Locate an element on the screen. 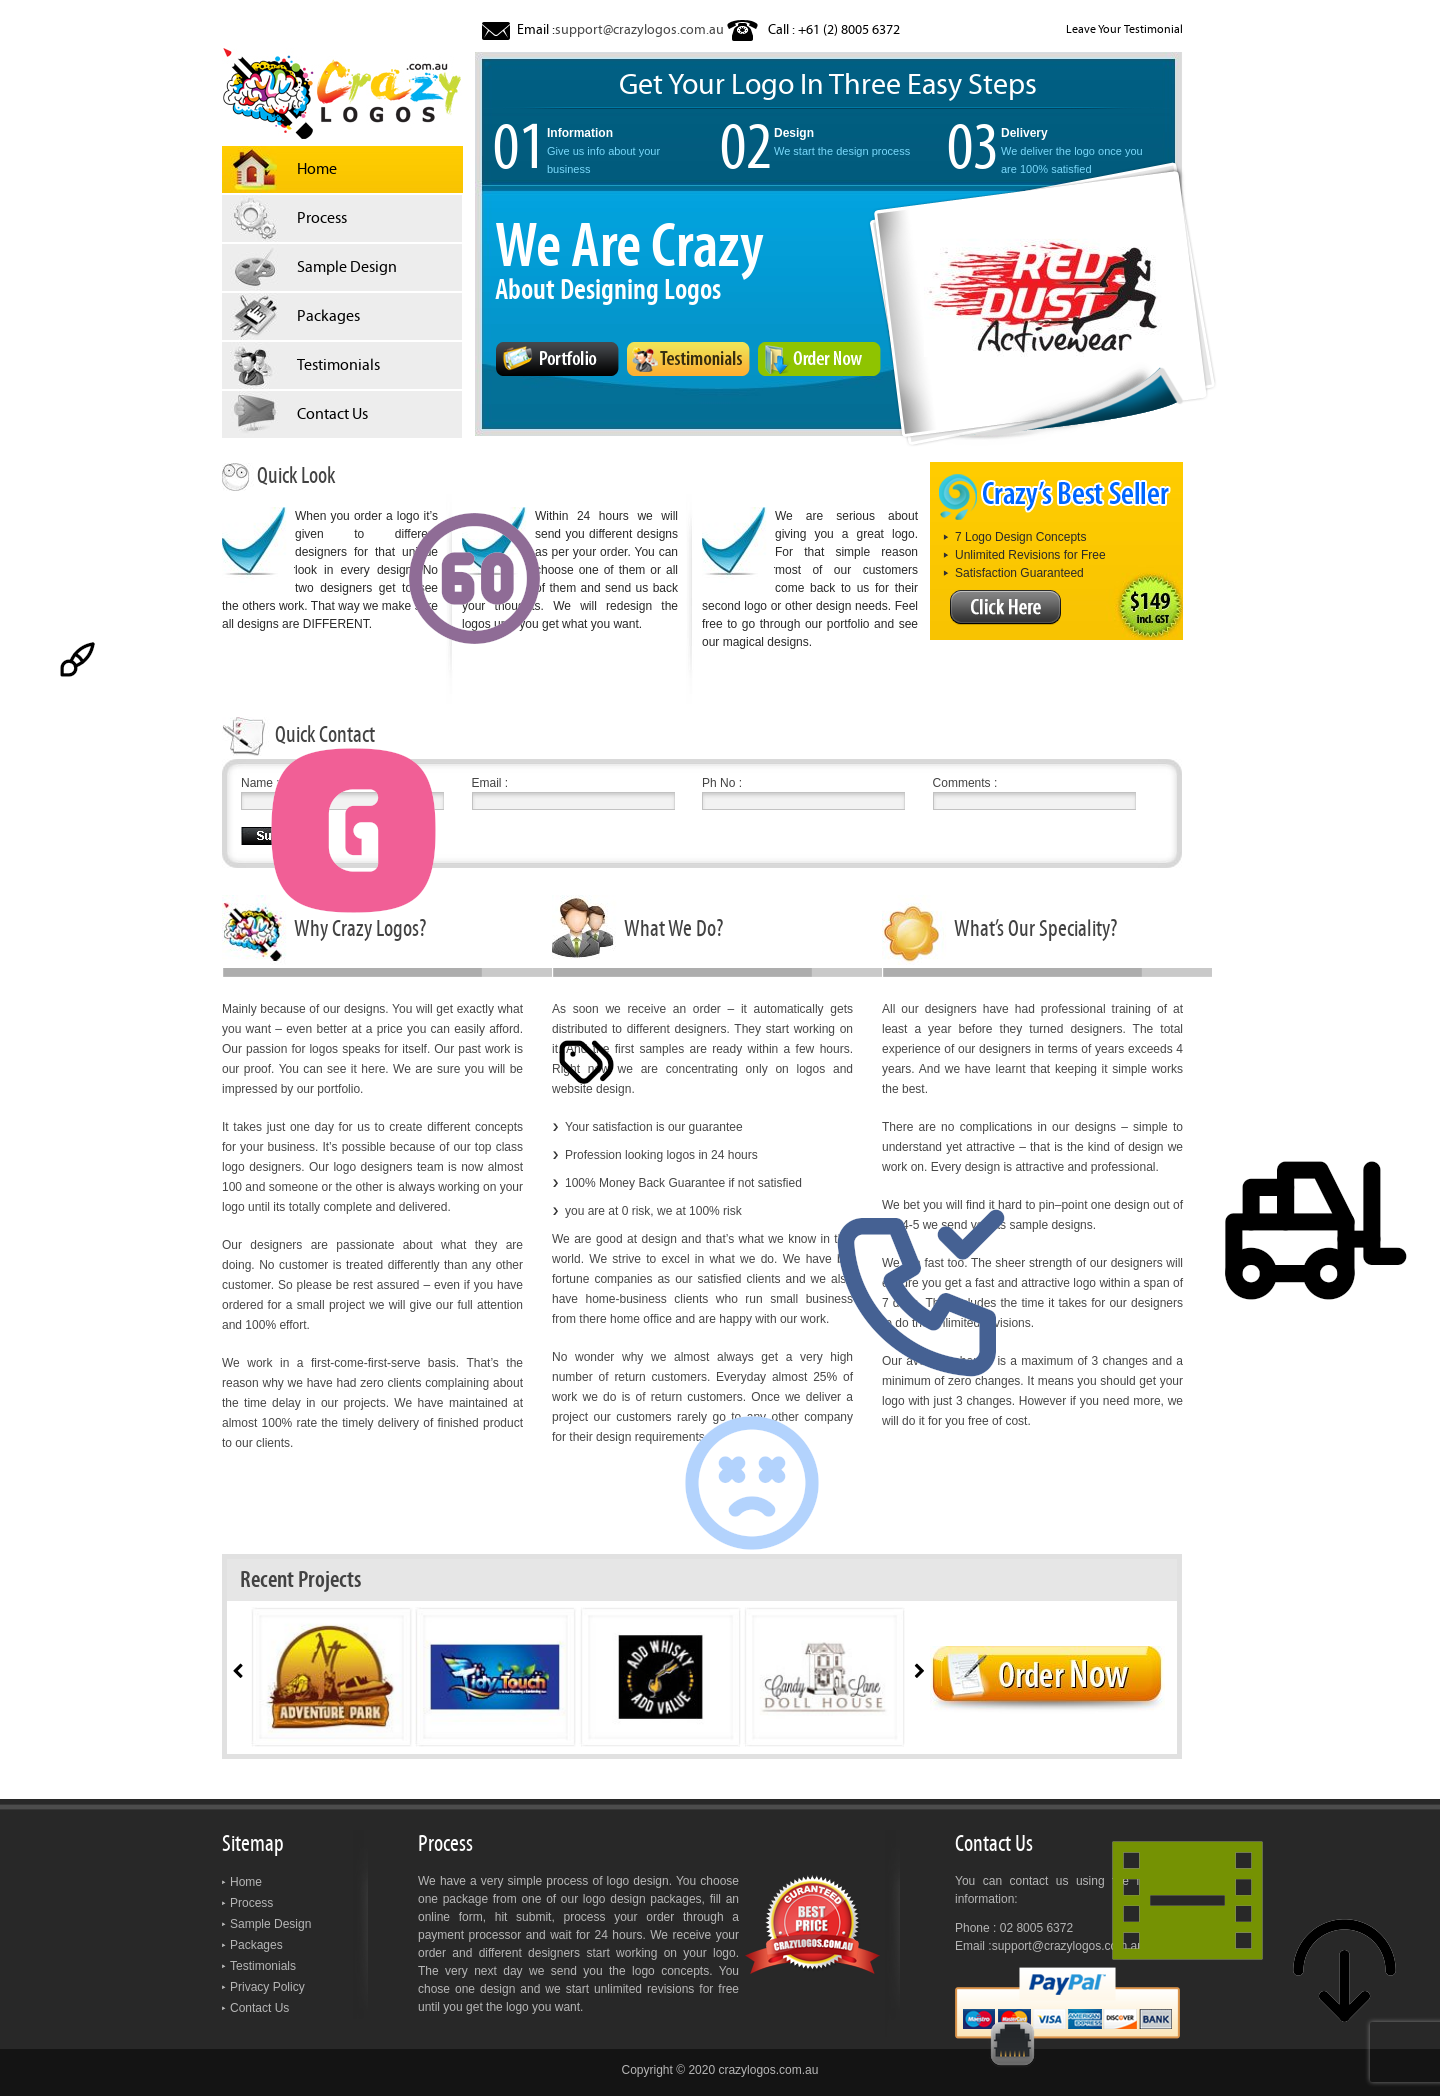 Image resolution: width=1440 pixels, height=2096 pixels. access drawing or painting tools is located at coordinates (77, 659).